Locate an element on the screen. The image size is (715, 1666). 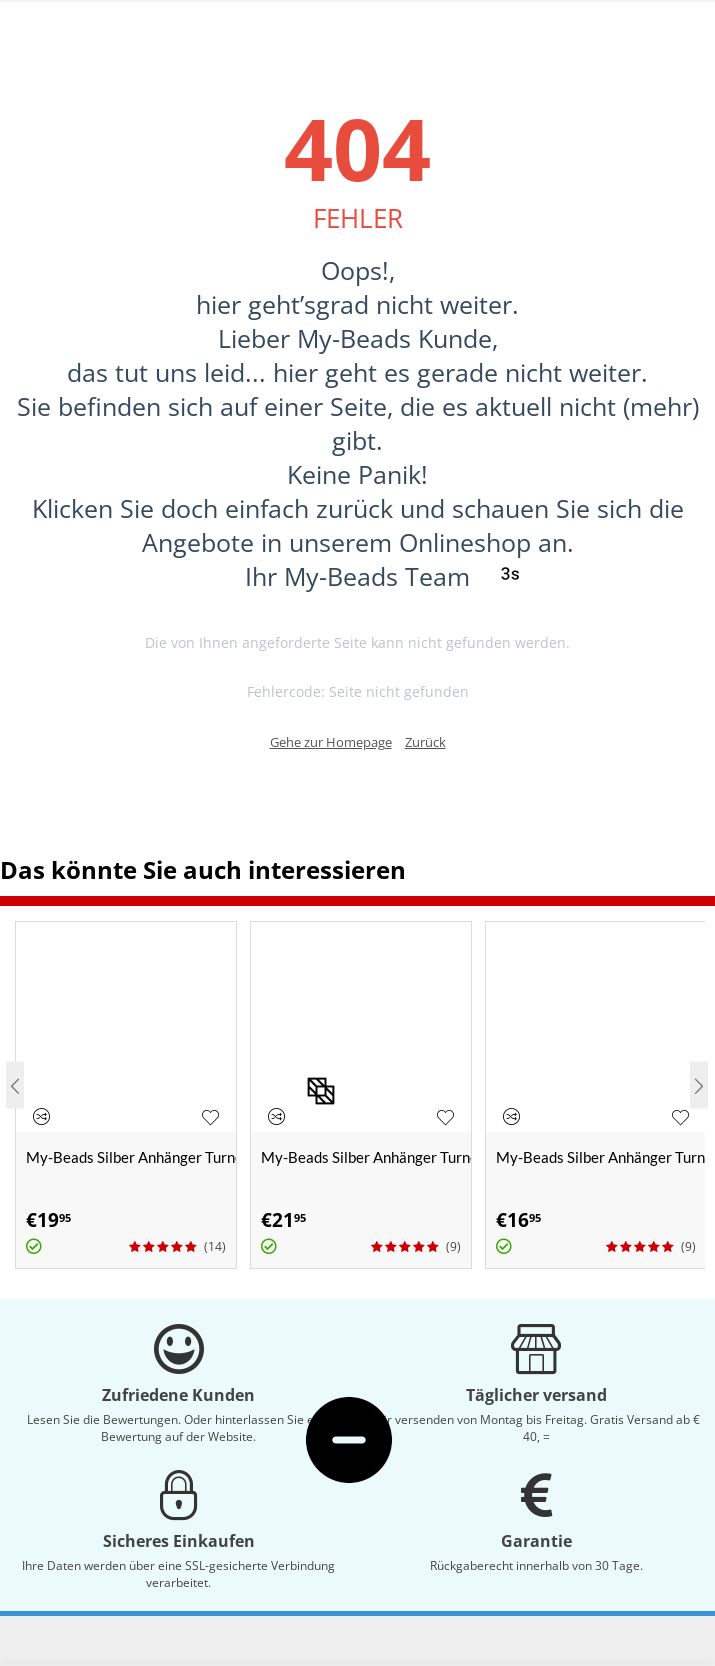
exclude overlapping areas from selection is located at coordinates (321, 1091).